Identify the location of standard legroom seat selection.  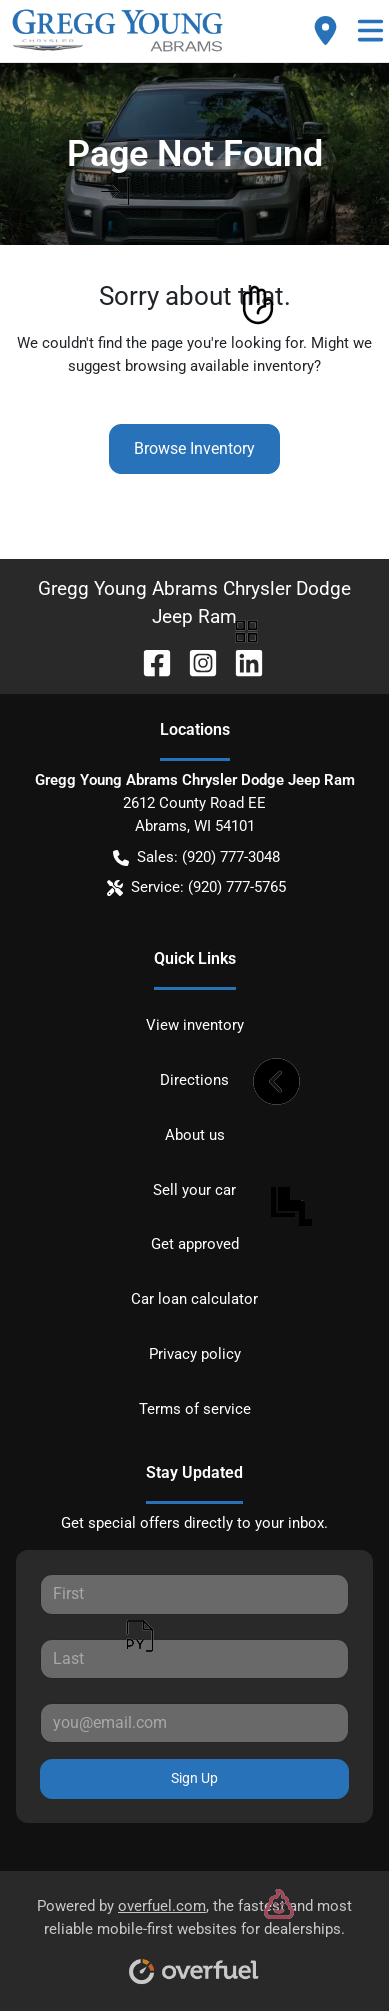
(290, 1206).